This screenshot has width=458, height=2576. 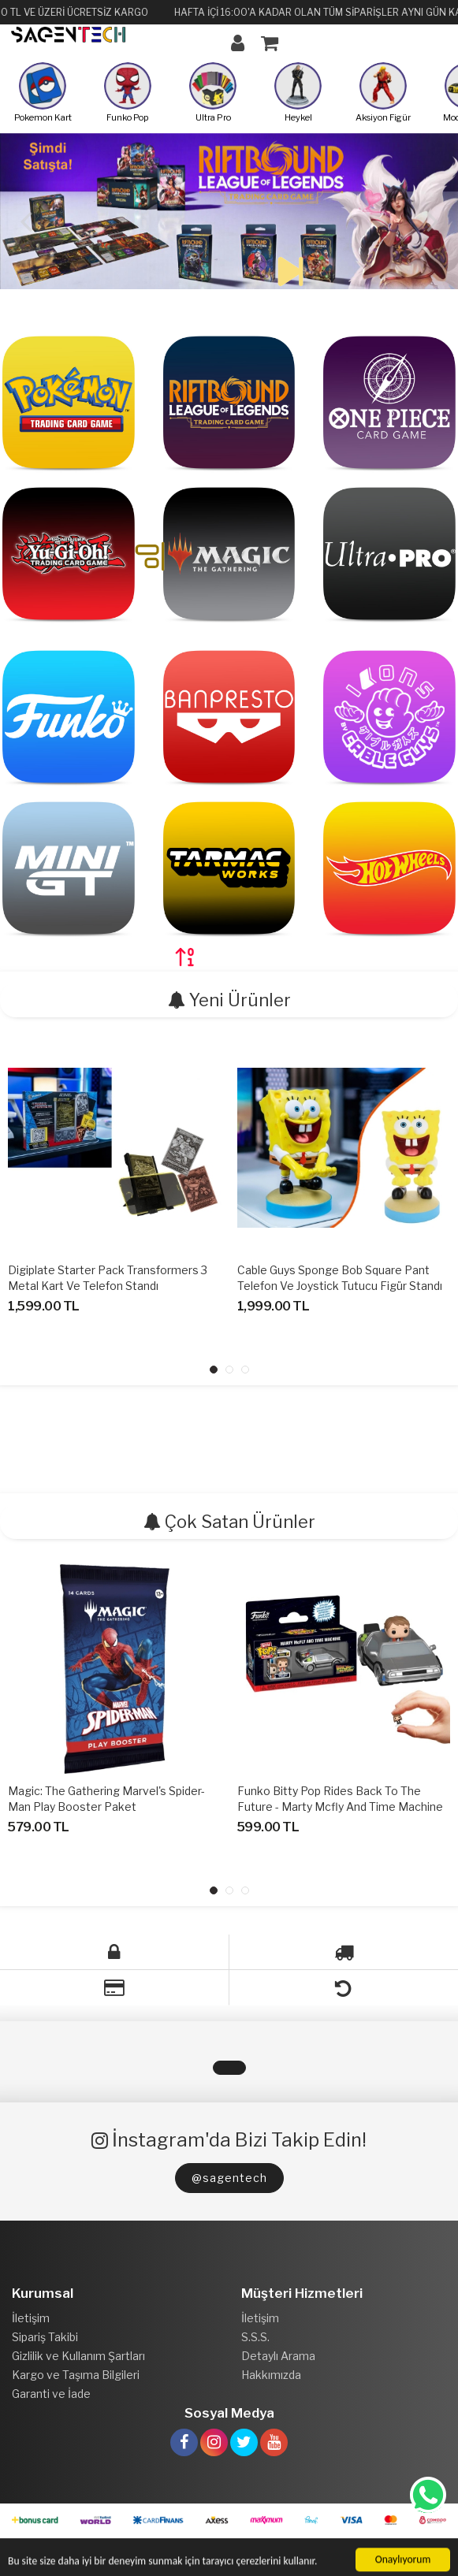 I want to click on sort in ascending numerical order, so click(x=185, y=957).